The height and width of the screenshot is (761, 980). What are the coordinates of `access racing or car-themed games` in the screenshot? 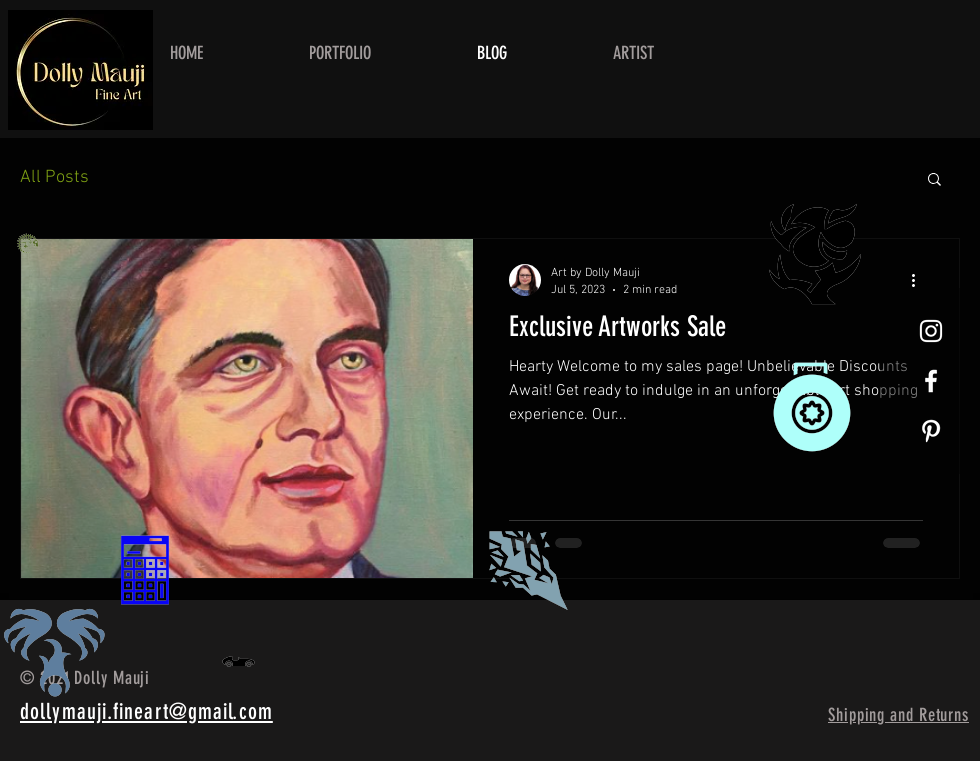 It's located at (238, 661).